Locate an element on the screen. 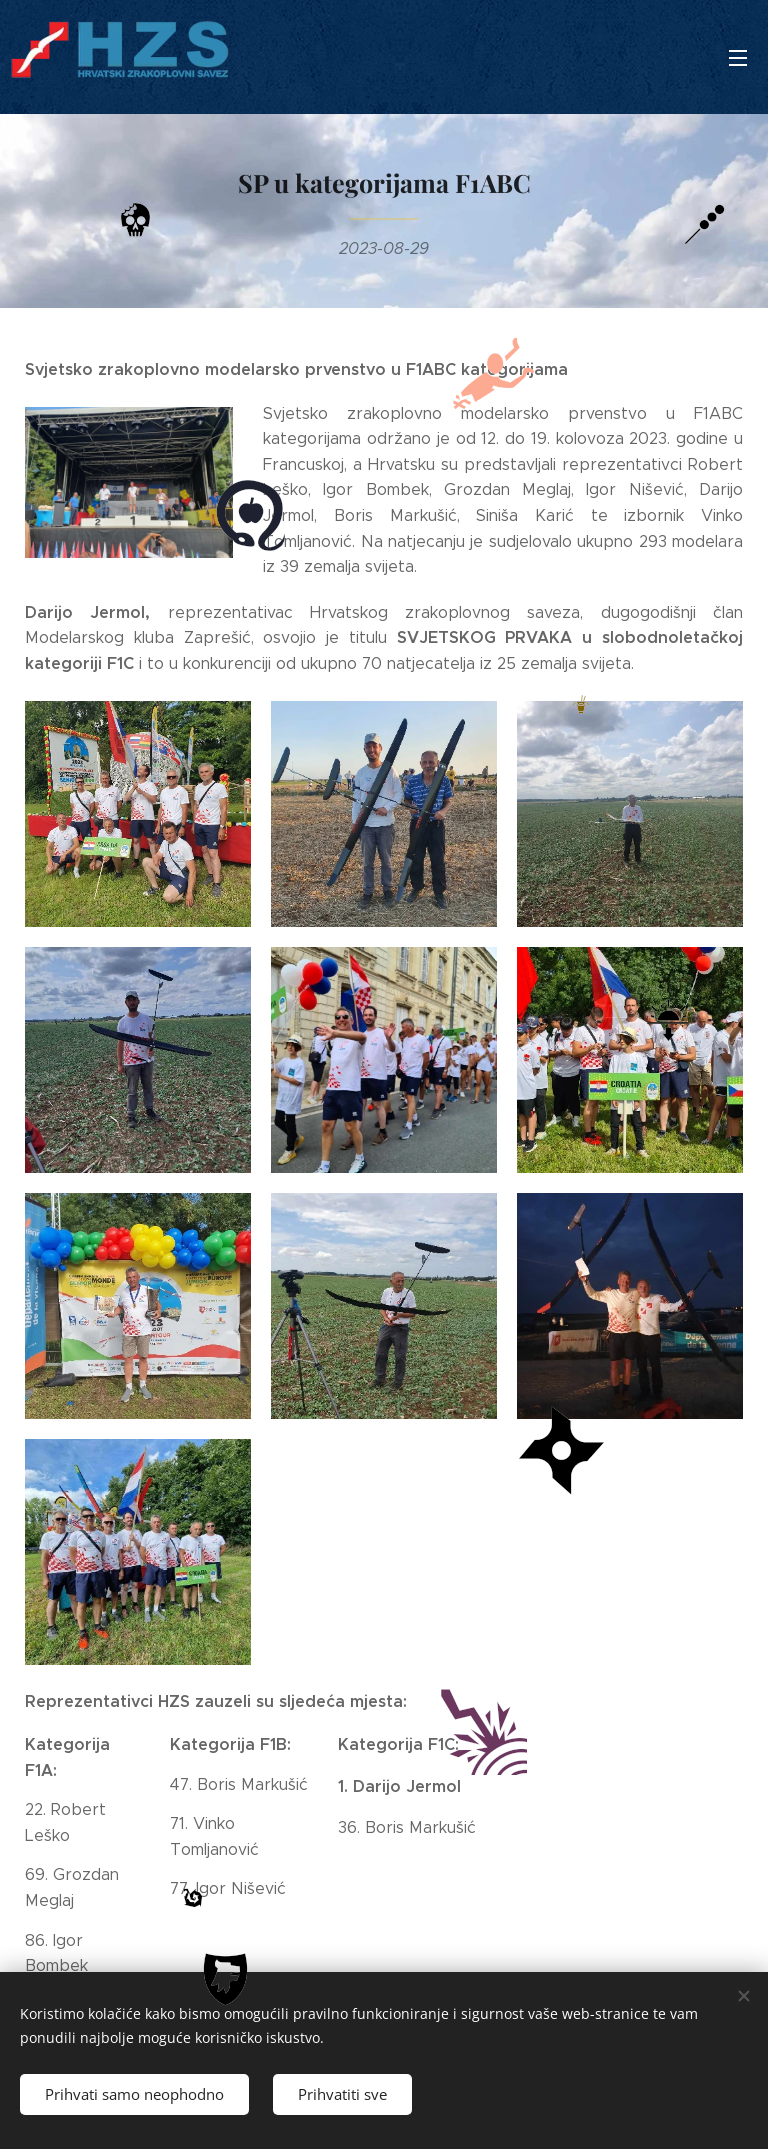  Japanese dango food item in a restaurant or food delivery app is located at coordinates (704, 224).